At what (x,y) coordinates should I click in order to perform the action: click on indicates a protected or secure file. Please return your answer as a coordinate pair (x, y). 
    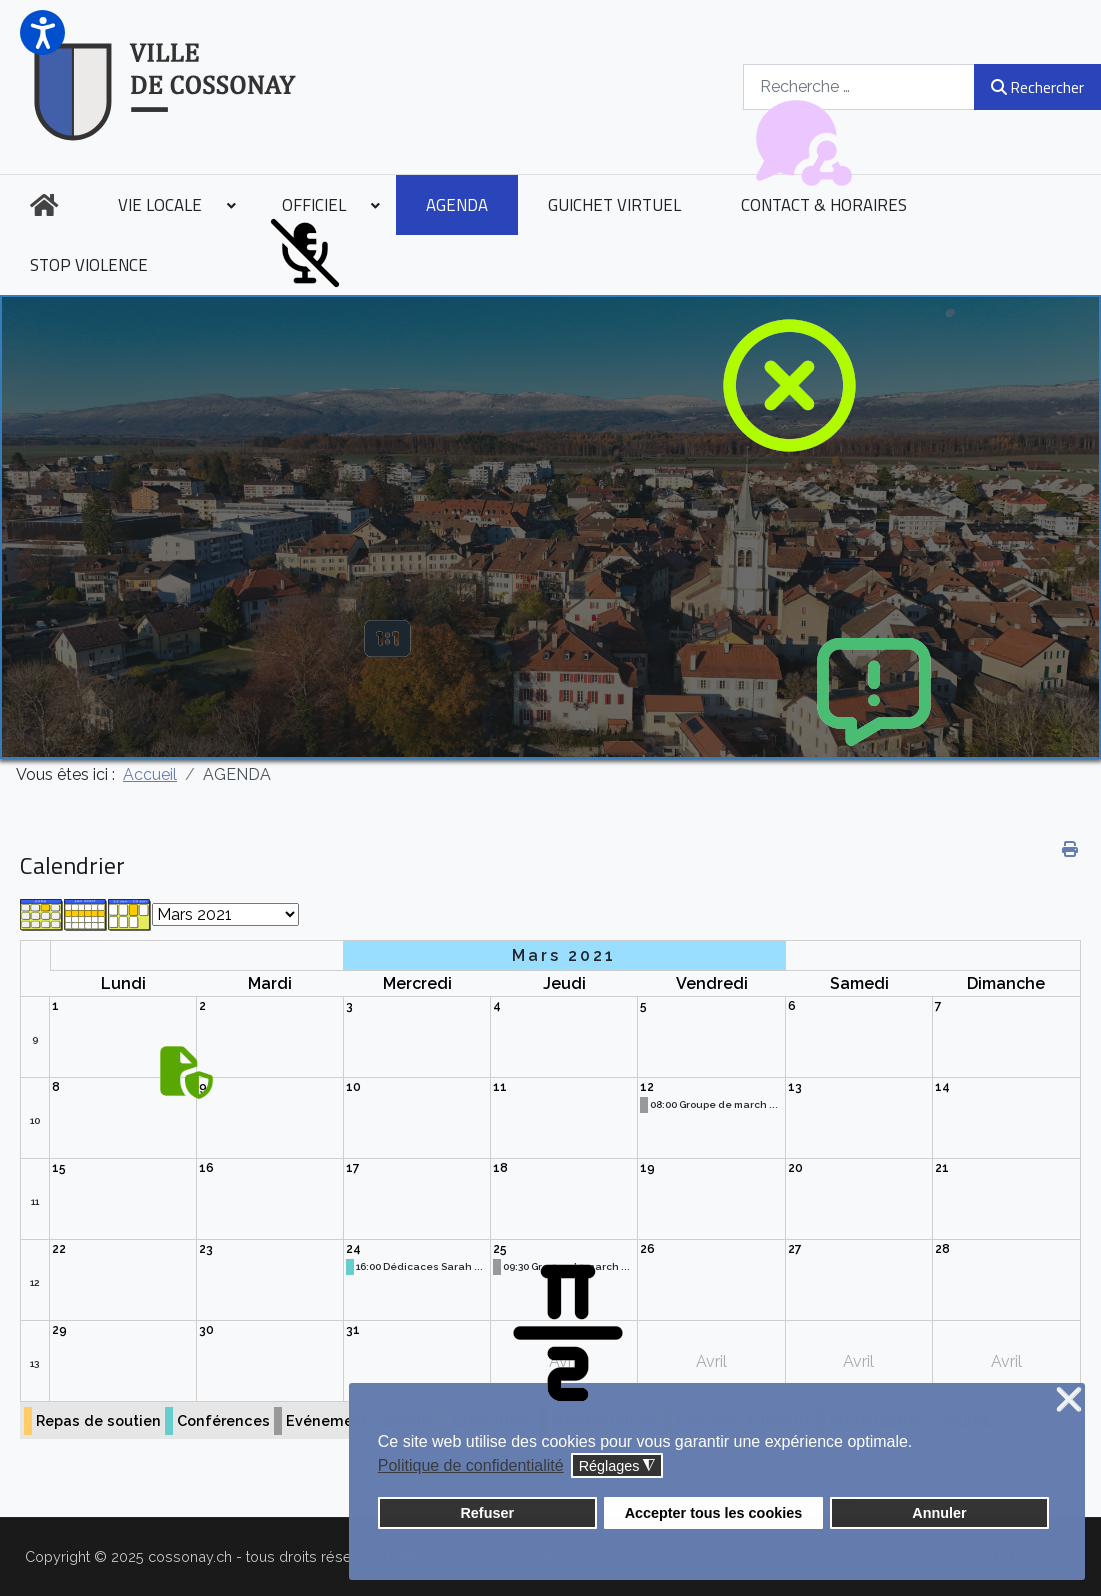
    Looking at the image, I should click on (185, 1071).